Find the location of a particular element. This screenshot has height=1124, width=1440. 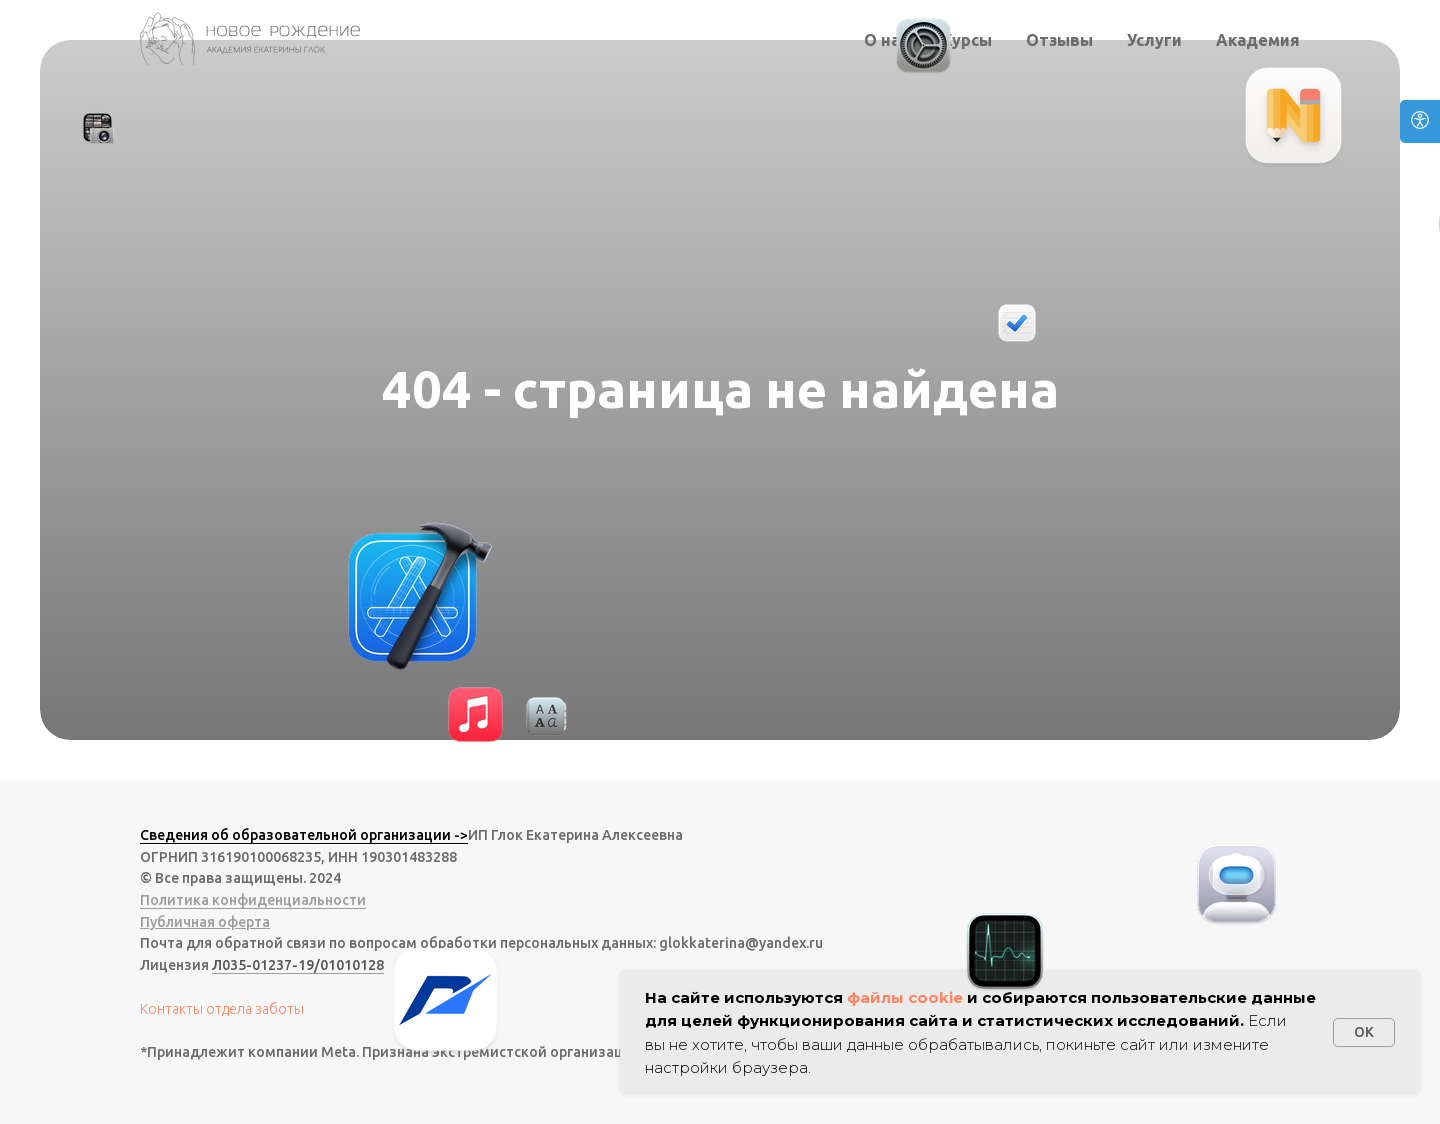

open font book to manage installed fonts is located at coordinates (545, 716).